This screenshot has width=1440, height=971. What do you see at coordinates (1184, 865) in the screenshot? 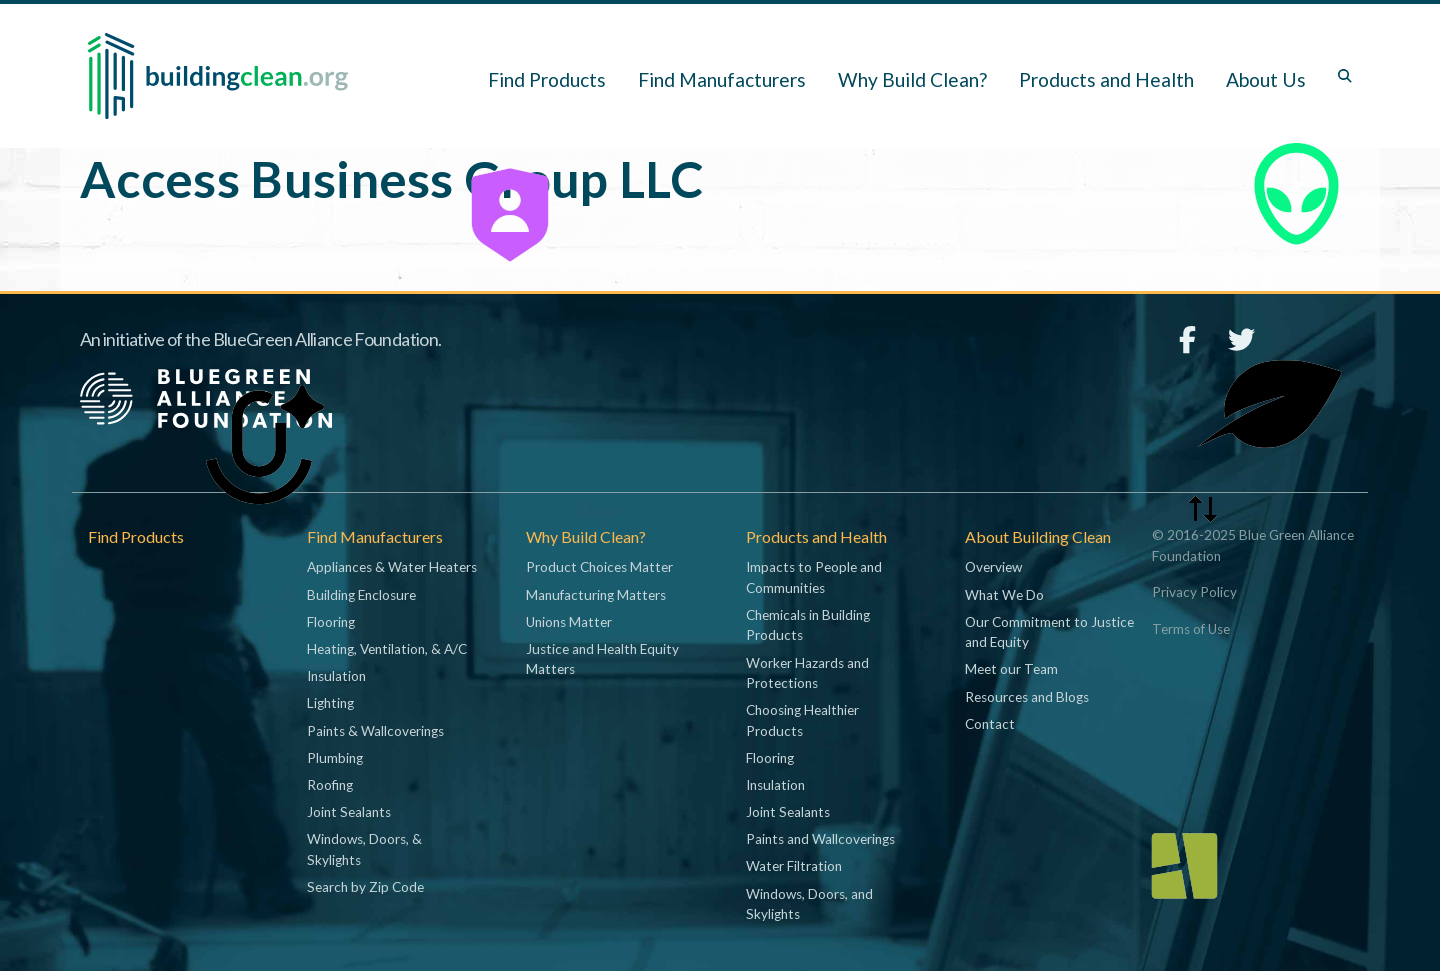
I see `create a photo collage` at bounding box center [1184, 865].